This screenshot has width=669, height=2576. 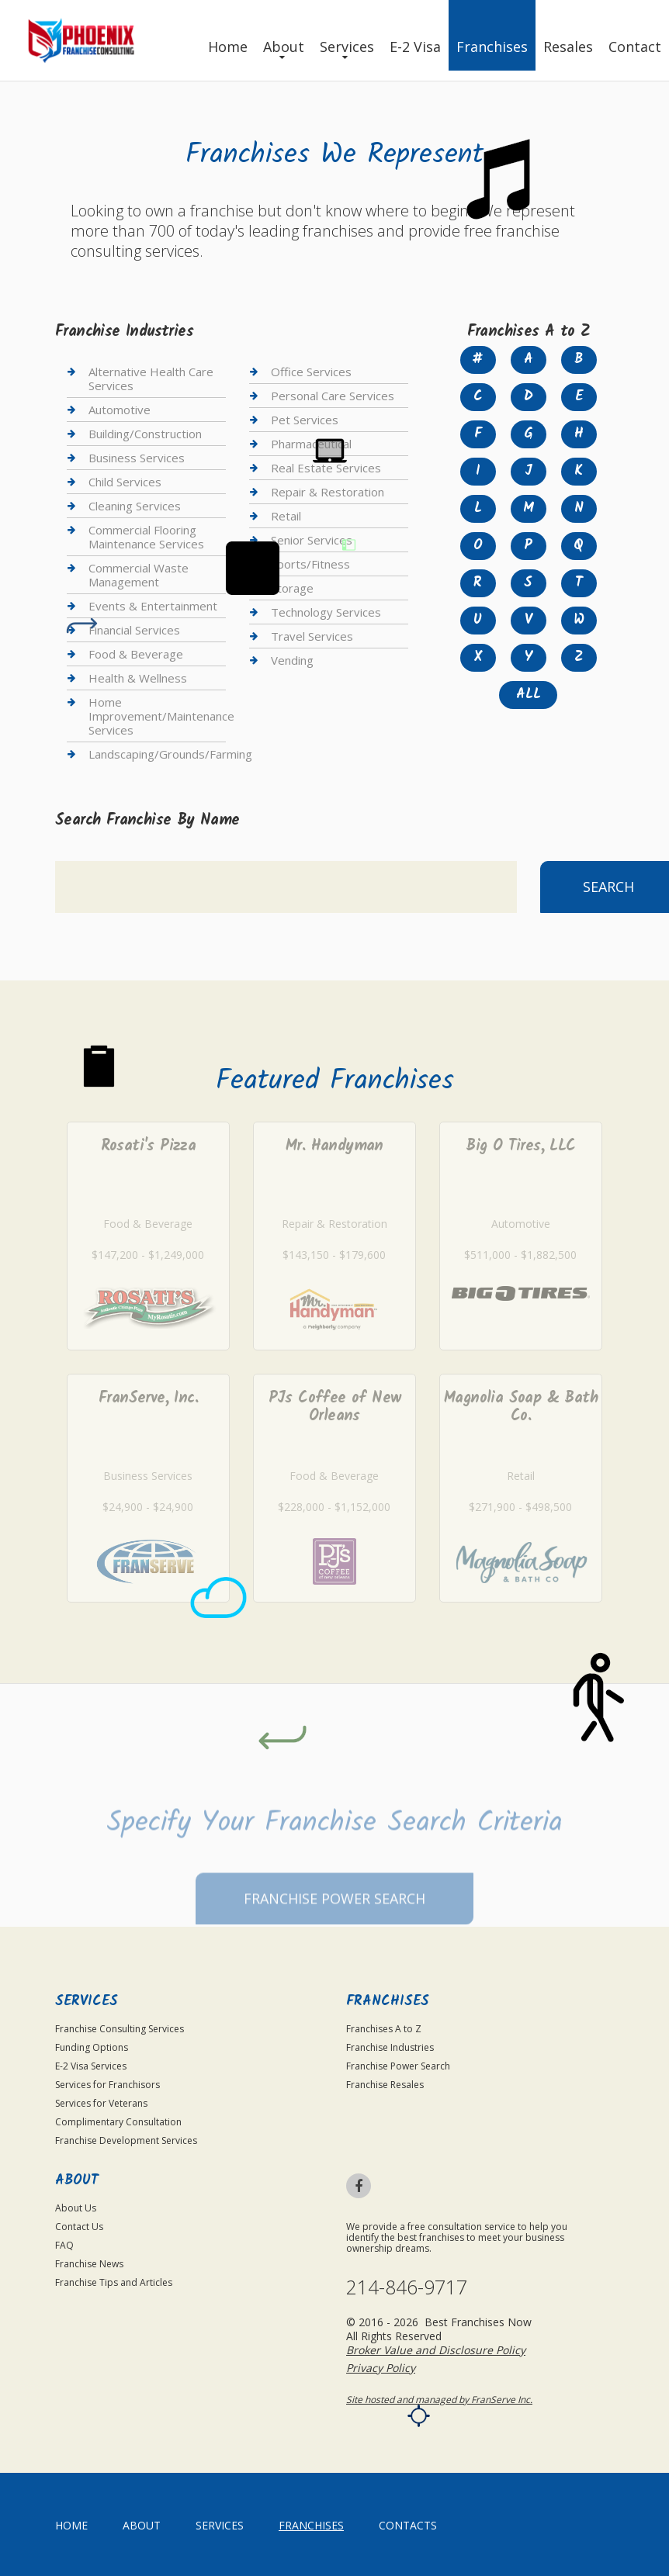 I want to click on stop or halt media playback, so click(x=252, y=568).